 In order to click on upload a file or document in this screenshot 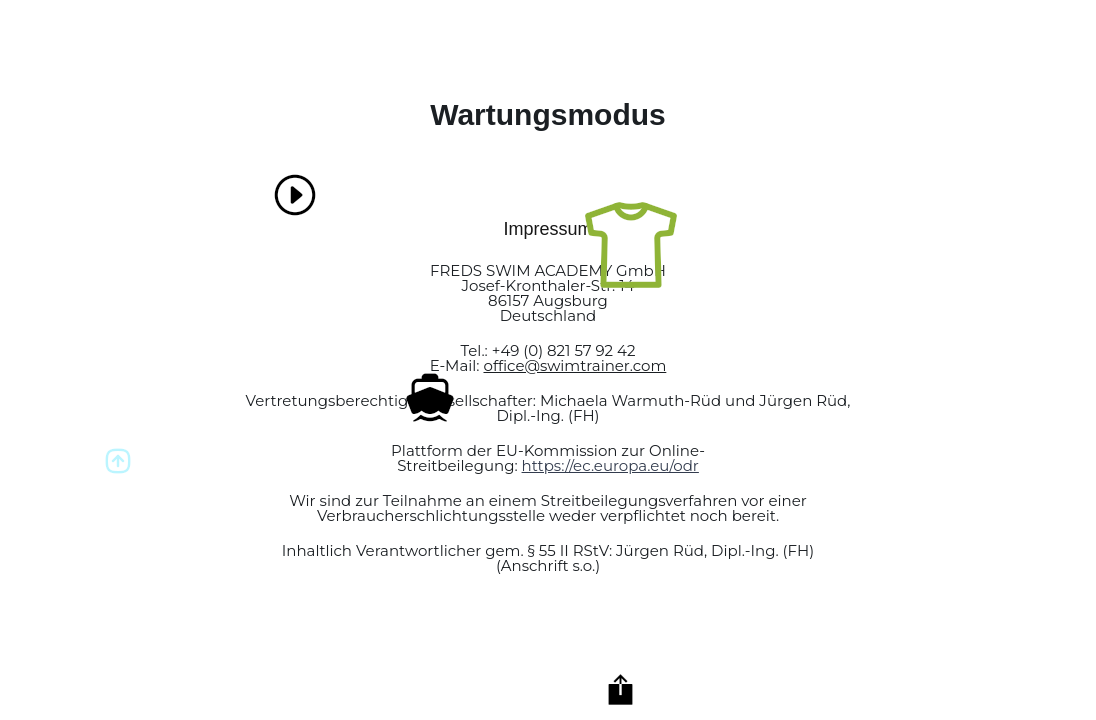, I will do `click(118, 461)`.